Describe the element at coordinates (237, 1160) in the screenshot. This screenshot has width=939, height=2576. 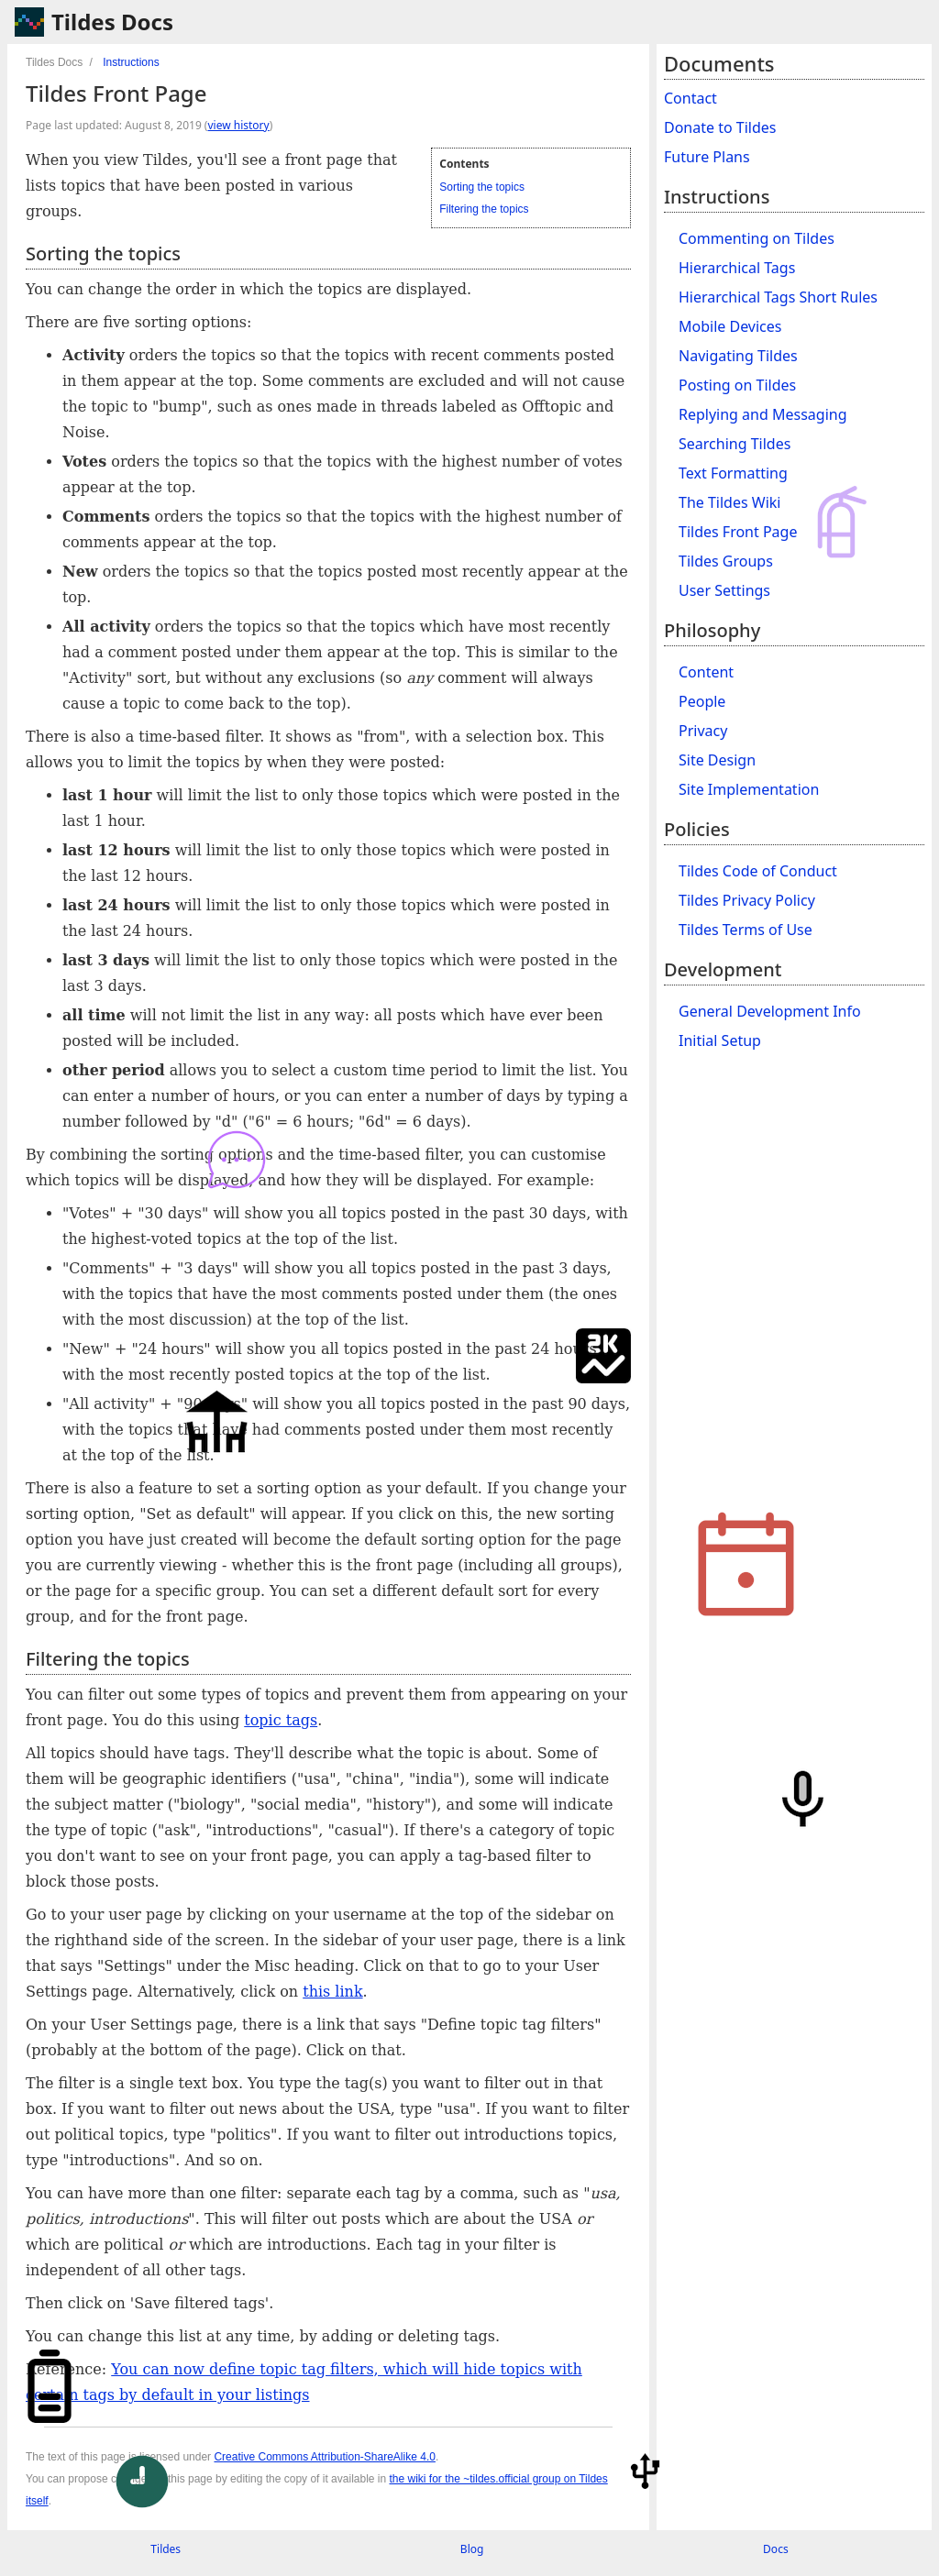
I see `open chat or messaging` at that location.